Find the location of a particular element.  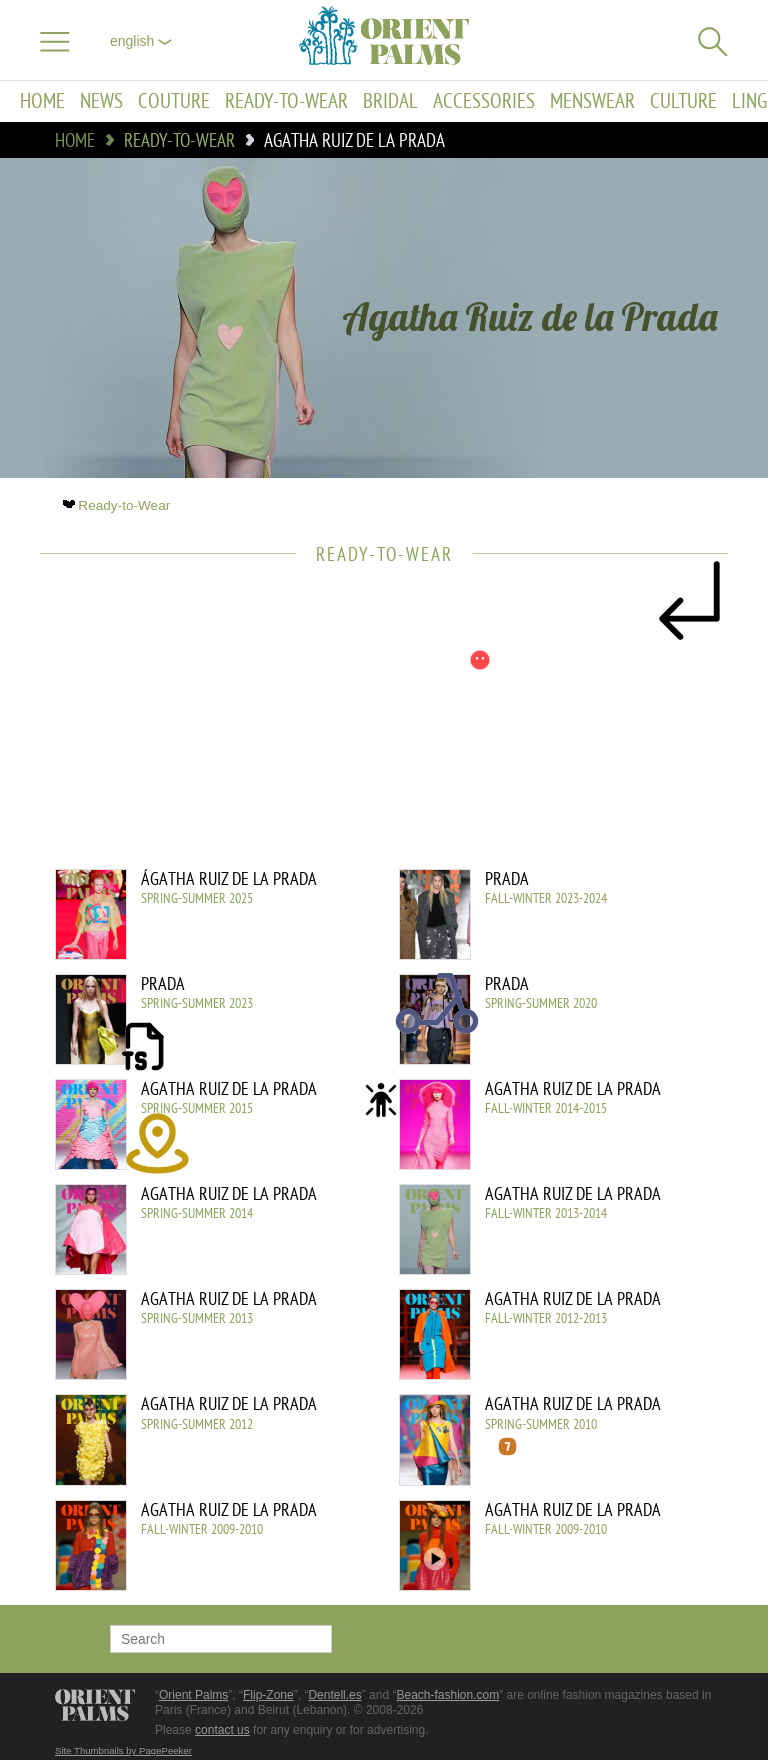

view location area or zone on map is located at coordinates (157, 1144).